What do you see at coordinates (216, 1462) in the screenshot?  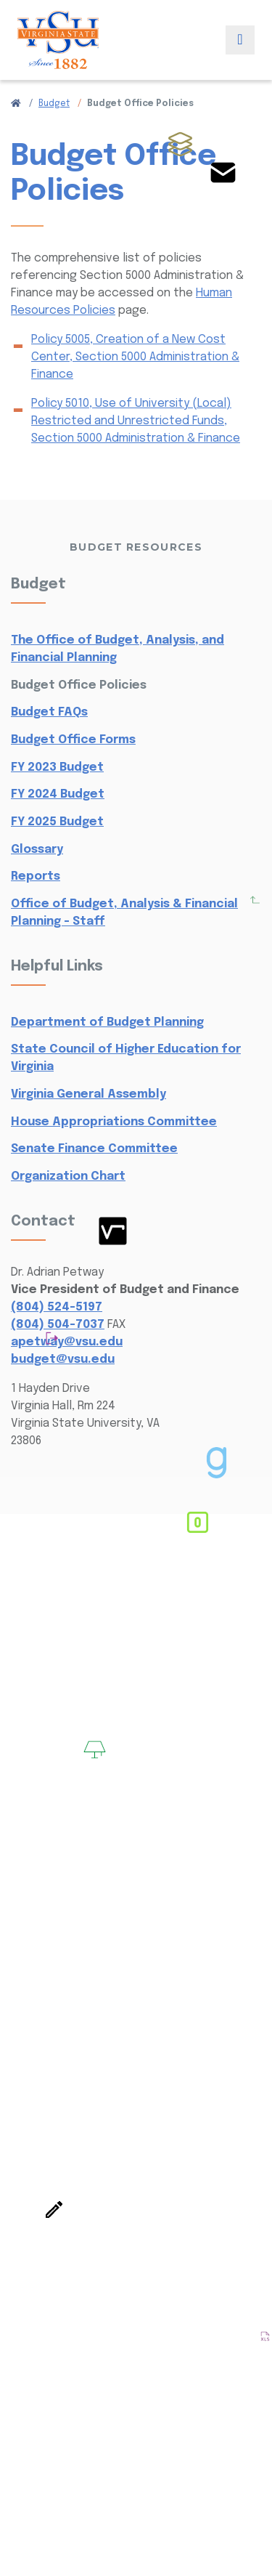 I see `open the Goodreads app` at bounding box center [216, 1462].